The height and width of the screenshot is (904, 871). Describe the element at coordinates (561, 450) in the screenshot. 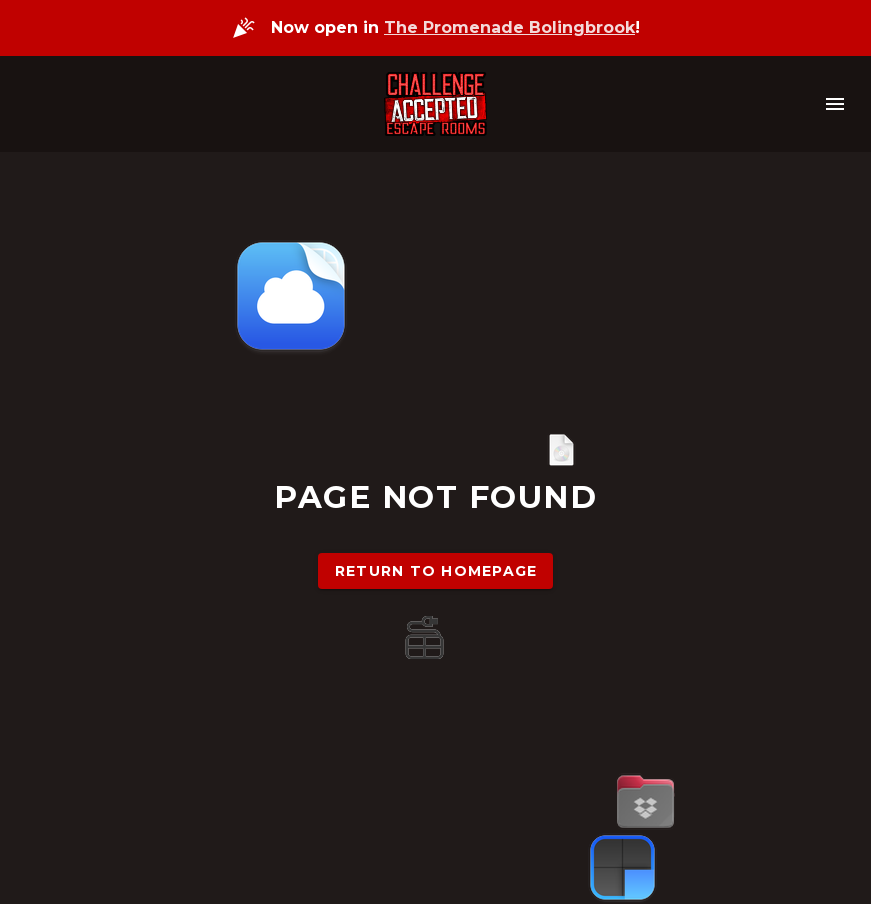

I see `an ISO disc image file` at that location.